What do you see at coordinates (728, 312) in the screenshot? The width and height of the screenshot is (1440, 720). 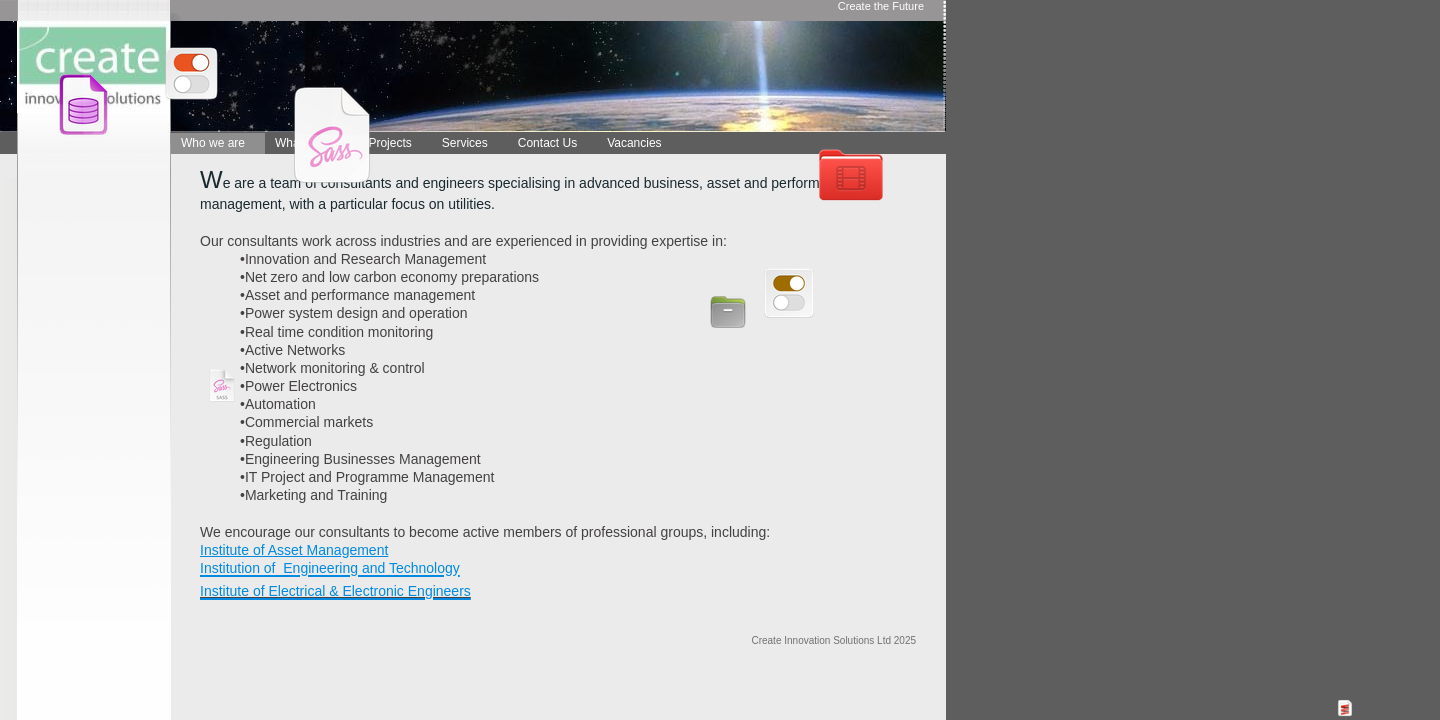 I see `open the file manager` at bounding box center [728, 312].